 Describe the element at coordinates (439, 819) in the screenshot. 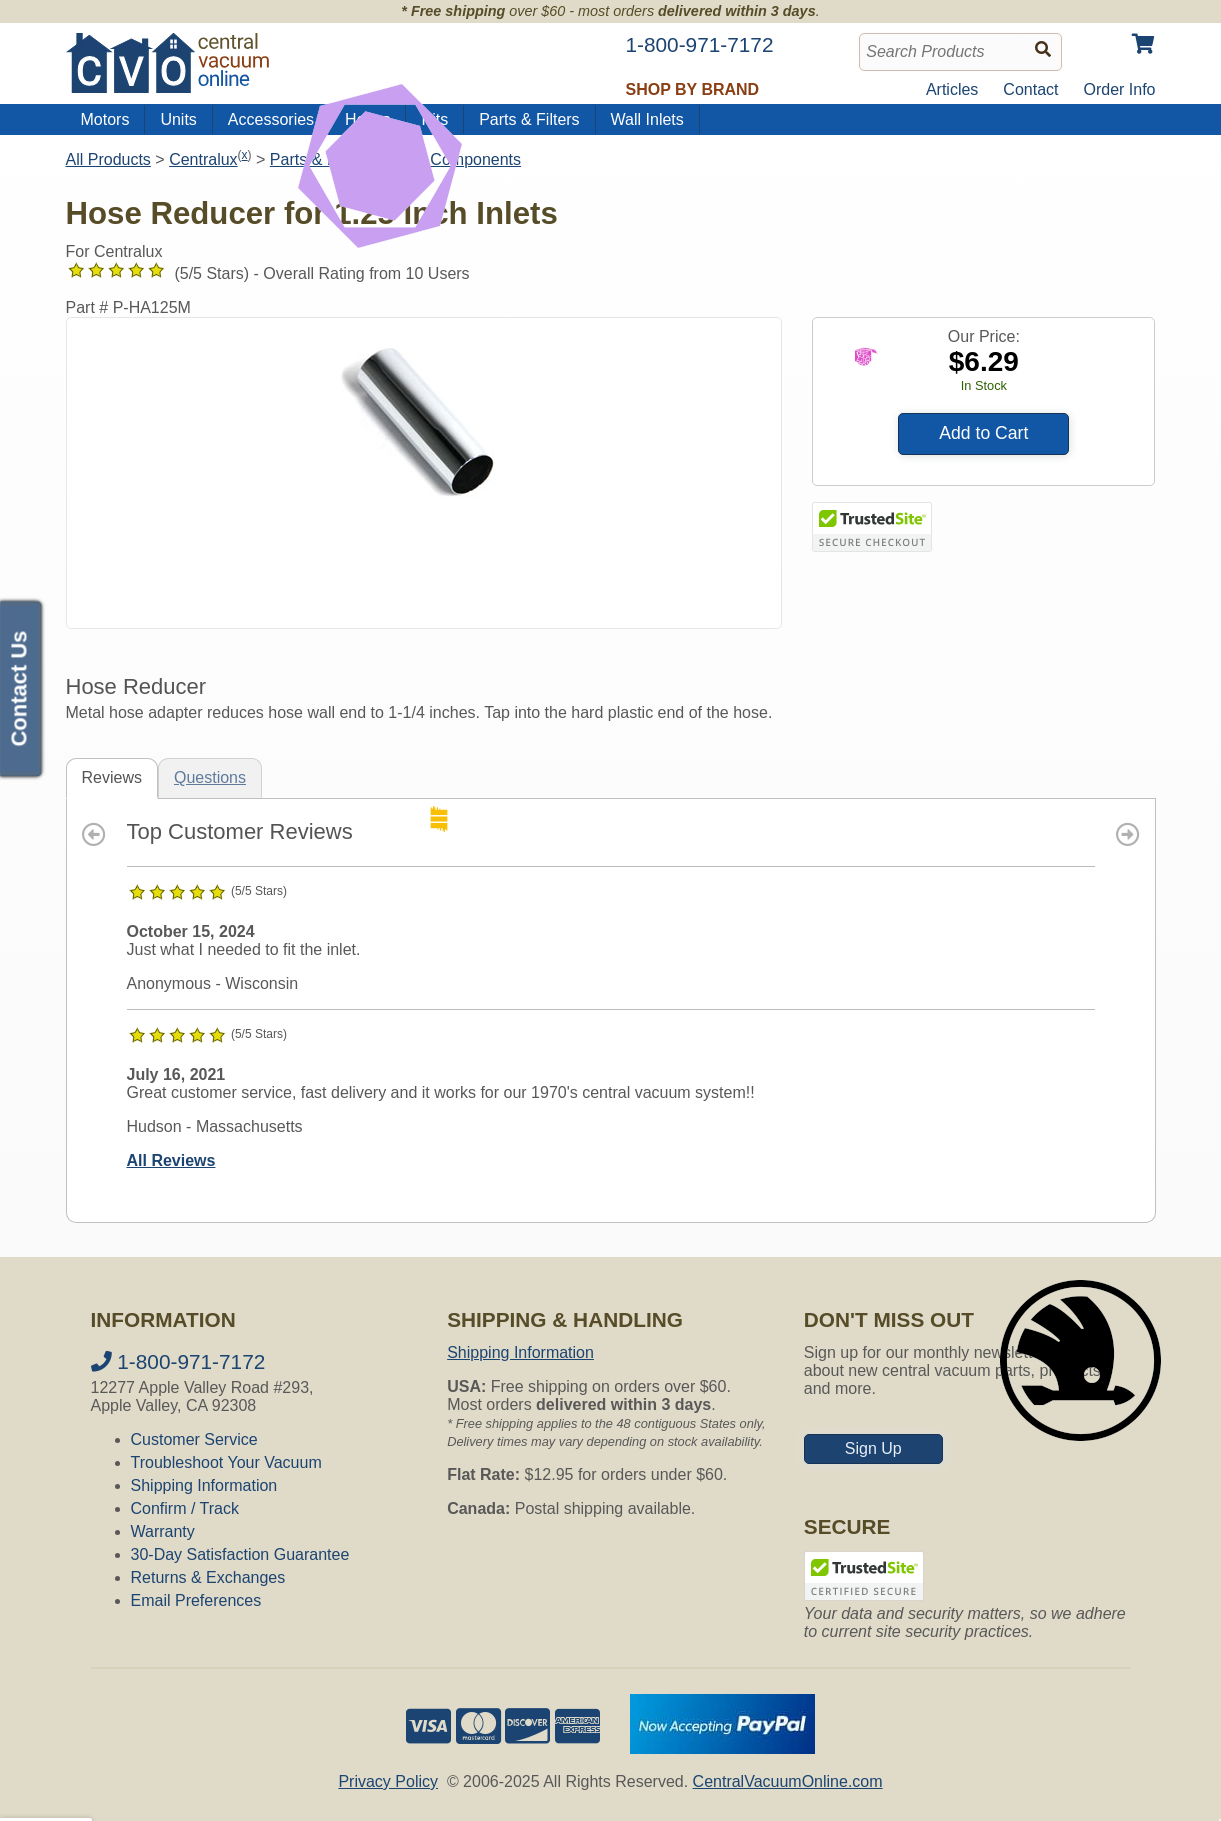

I see `RxDB database logo` at that location.